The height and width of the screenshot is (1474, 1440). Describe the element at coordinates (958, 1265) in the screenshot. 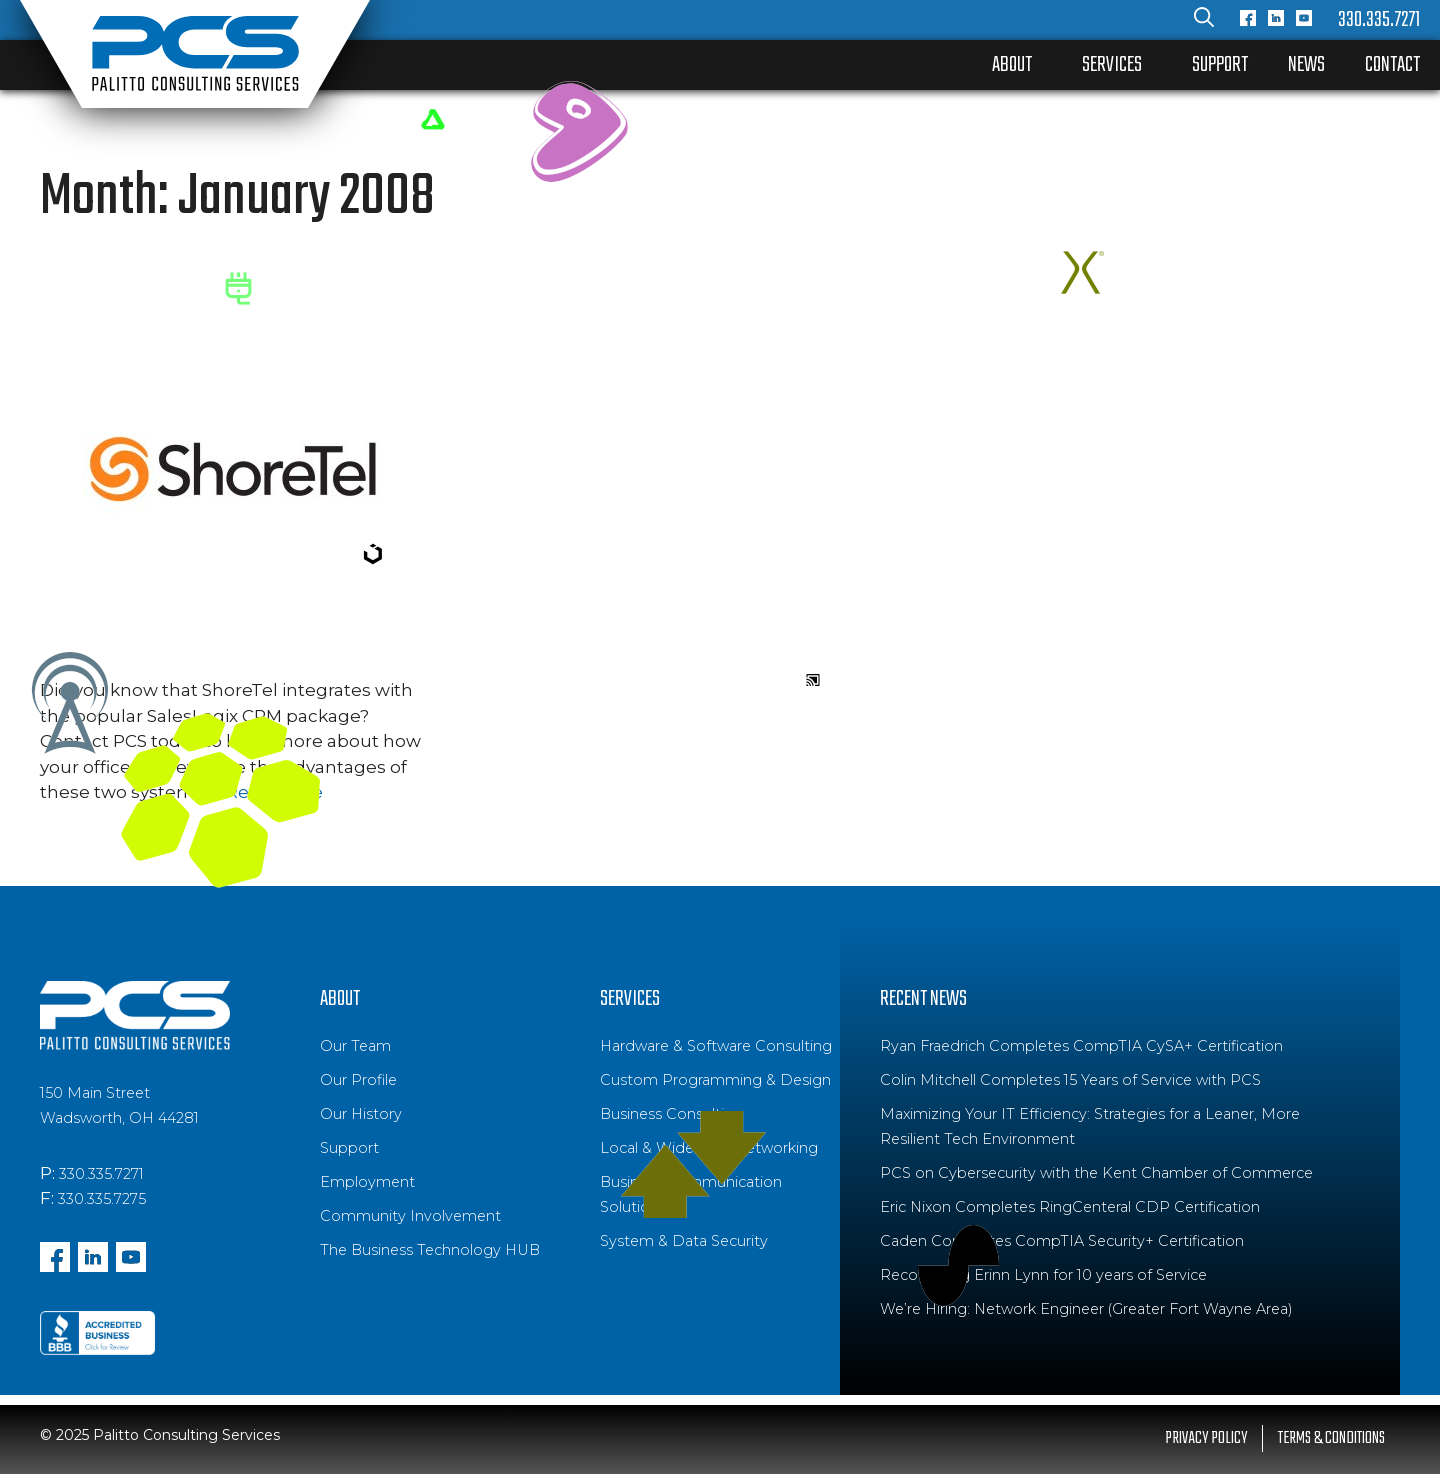

I see `open the suno ai music app` at that location.